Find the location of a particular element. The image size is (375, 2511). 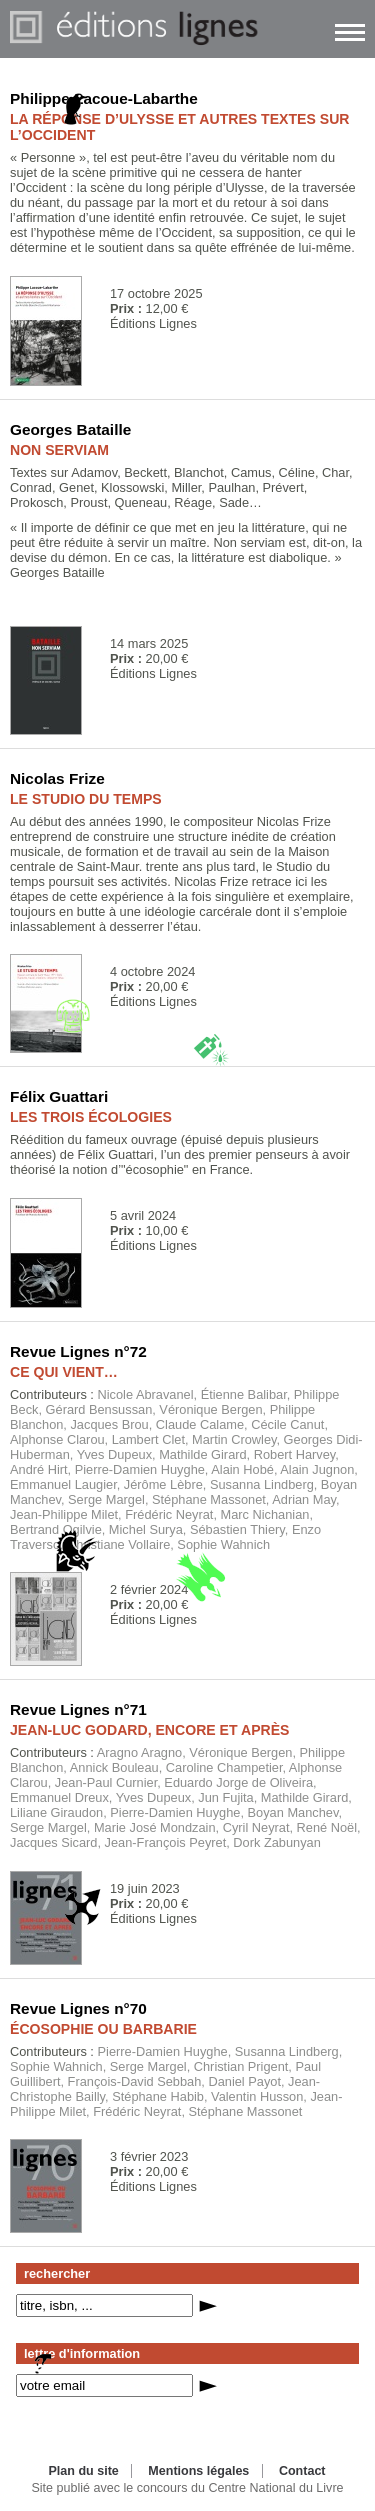

use holy water item in game is located at coordinates (211, 1050).